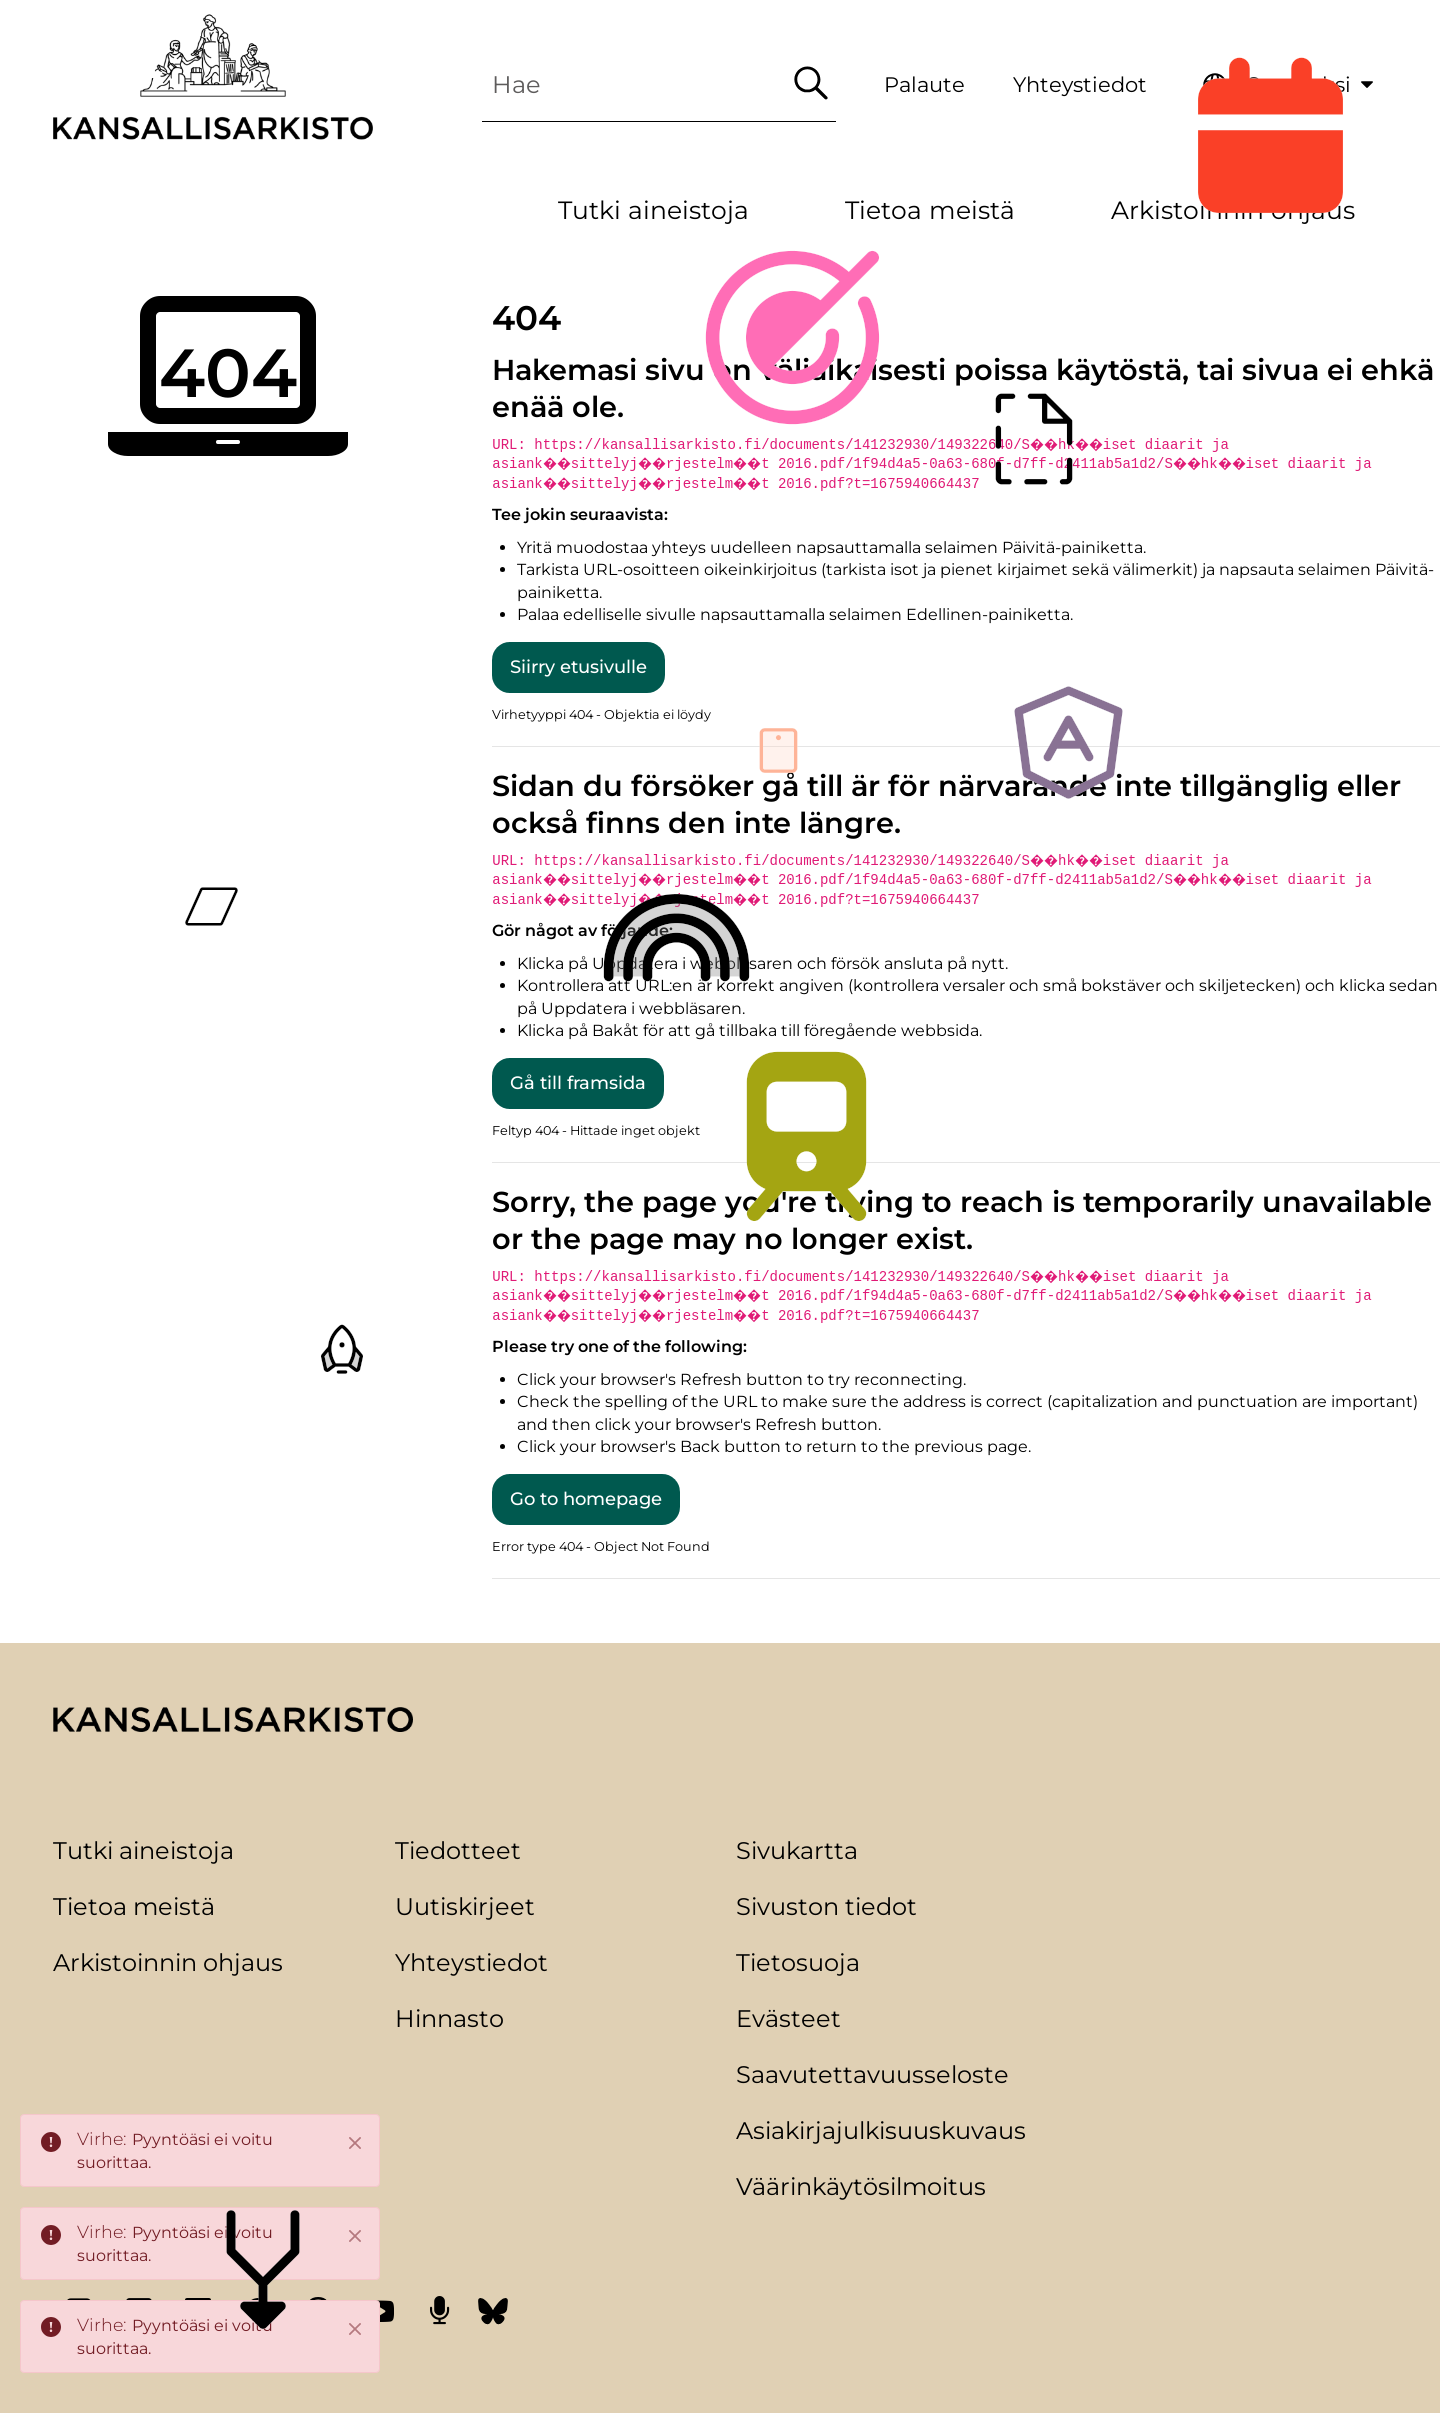 This screenshot has height=2413, width=1440. Describe the element at coordinates (1068, 740) in the screenshot. I see `Angular framework logo` at that location.